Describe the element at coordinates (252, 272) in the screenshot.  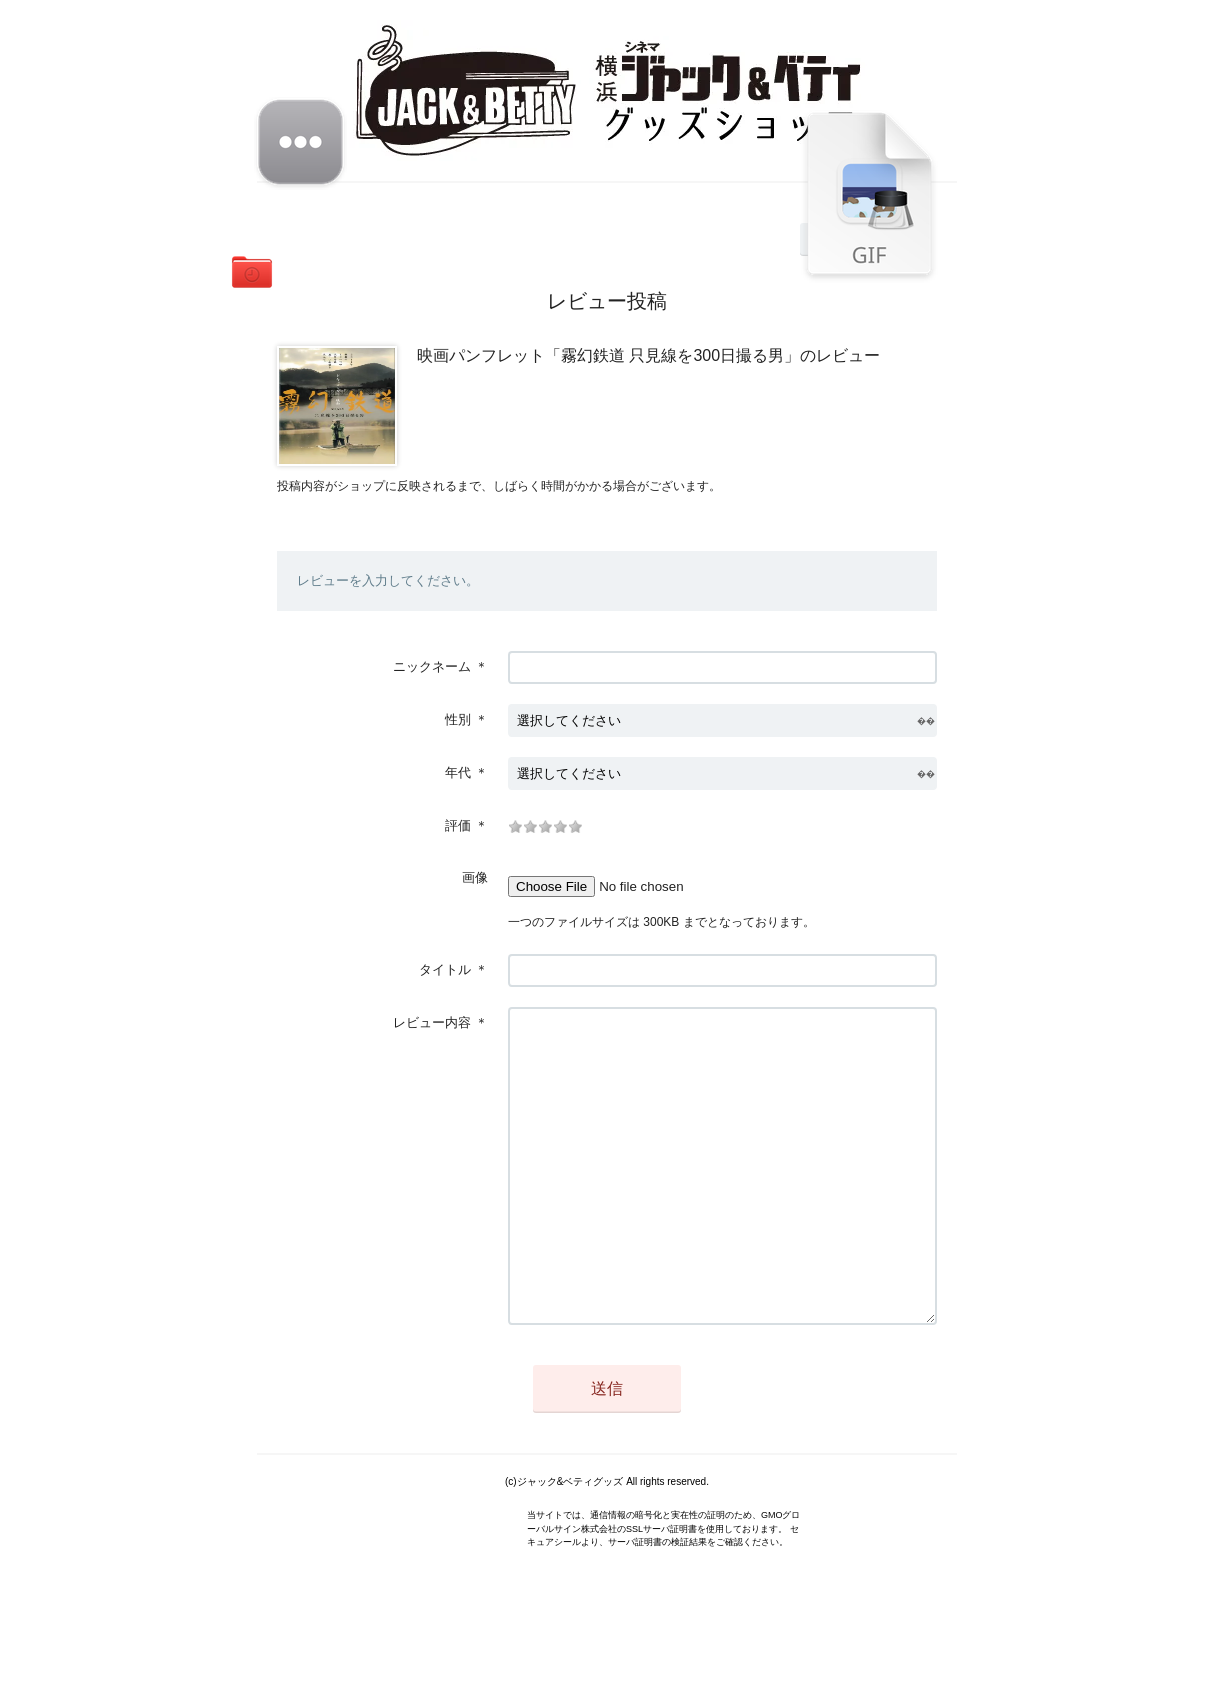
I see `access temporary files folder` at that location.